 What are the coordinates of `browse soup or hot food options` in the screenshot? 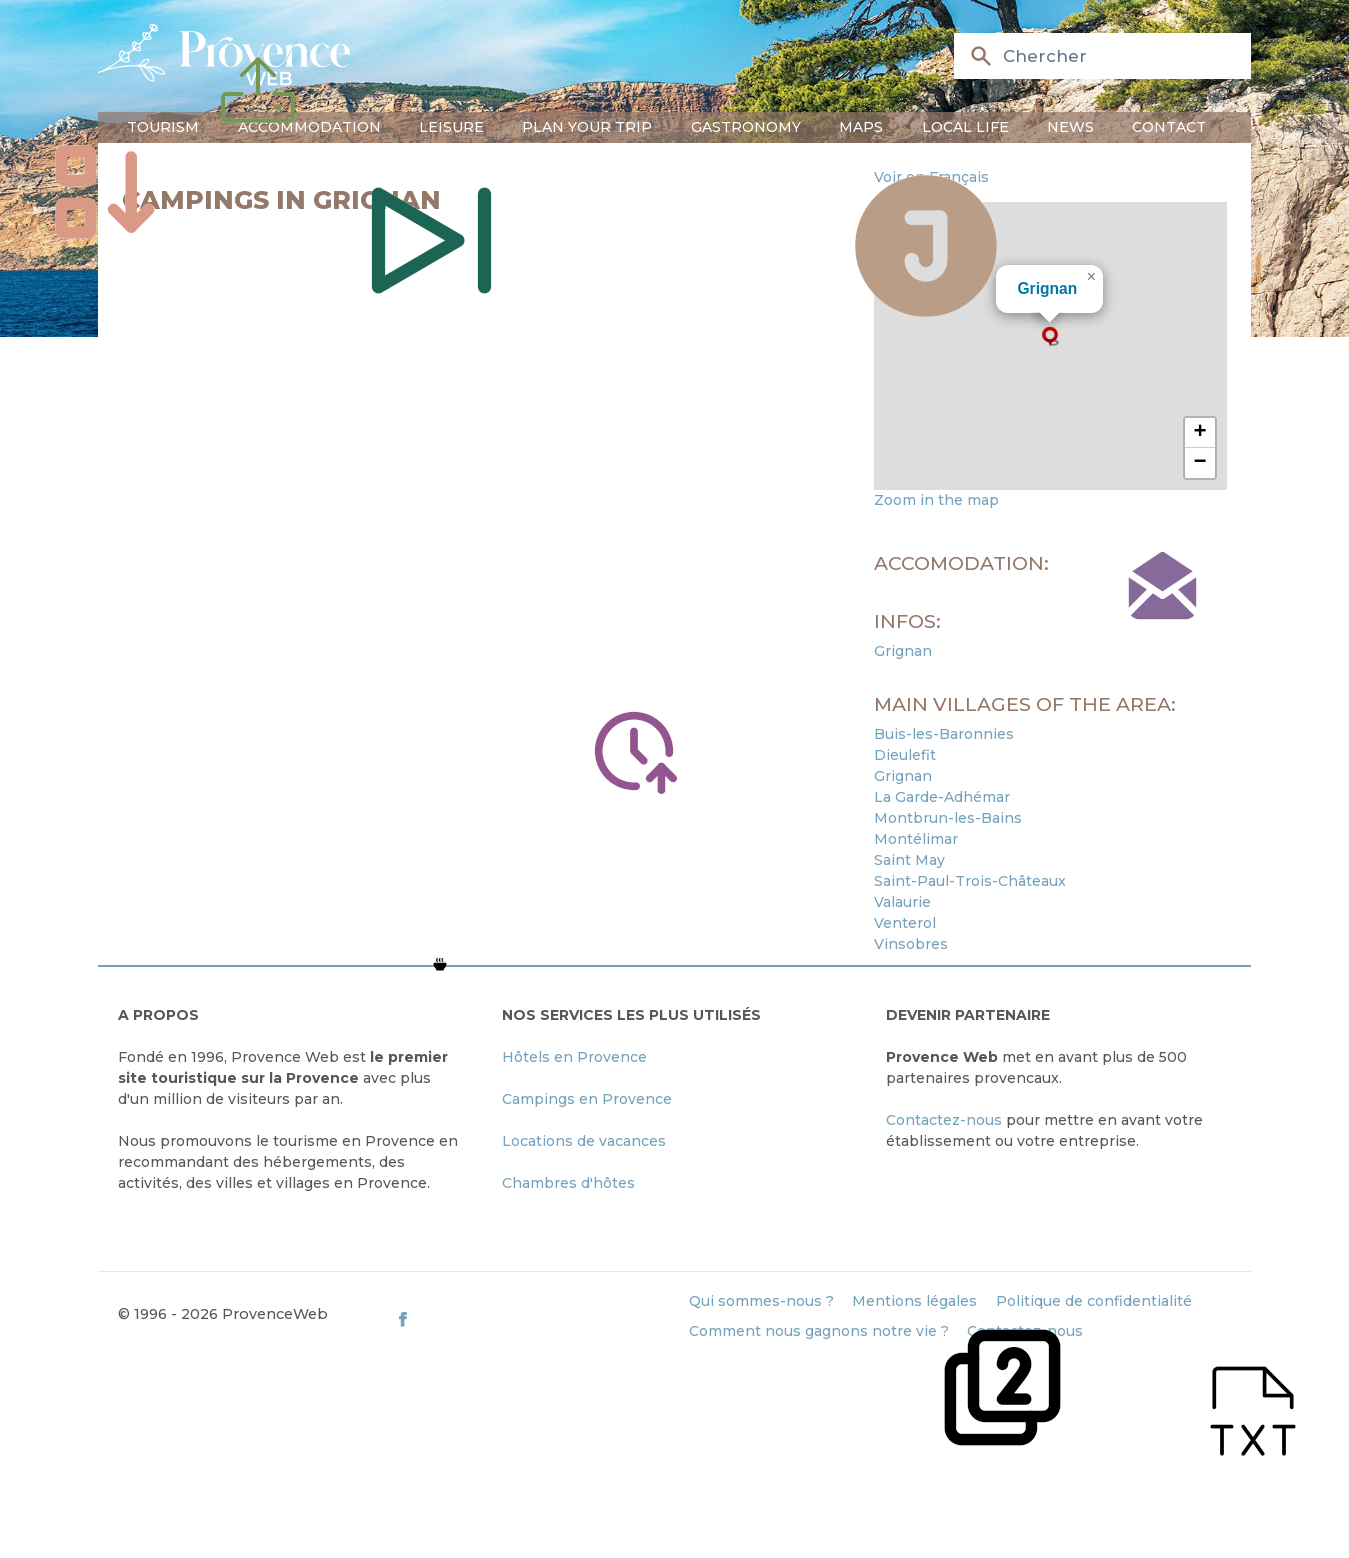 It's located at (440, 964).